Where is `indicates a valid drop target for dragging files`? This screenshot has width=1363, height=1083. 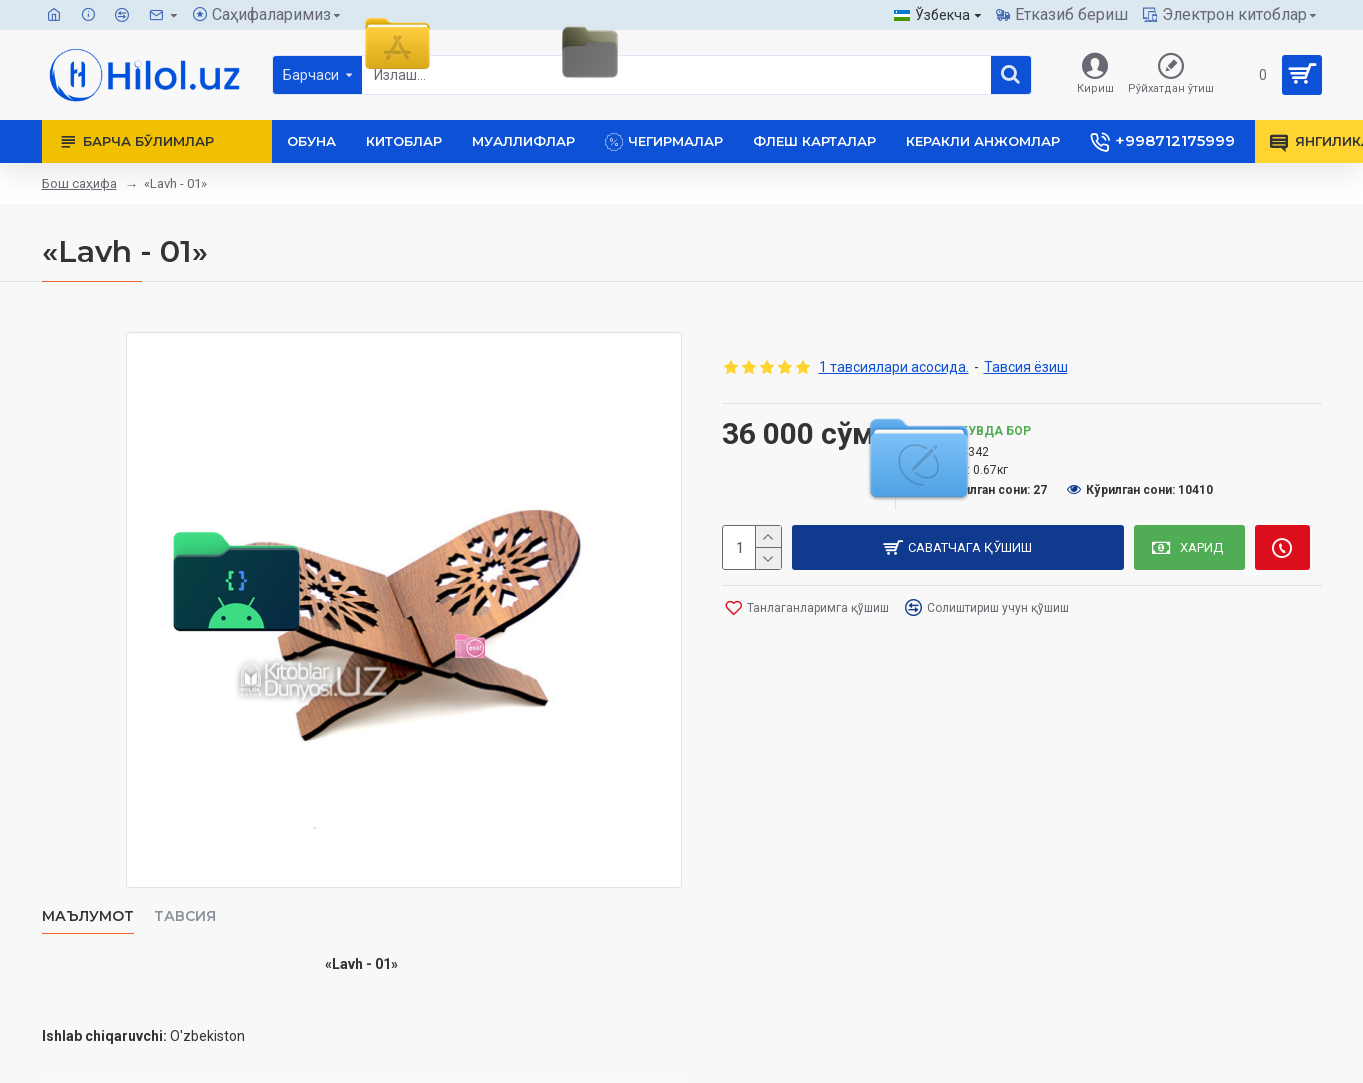 indicates a valid drop target for dragging files is located at coordinates (590, 52).